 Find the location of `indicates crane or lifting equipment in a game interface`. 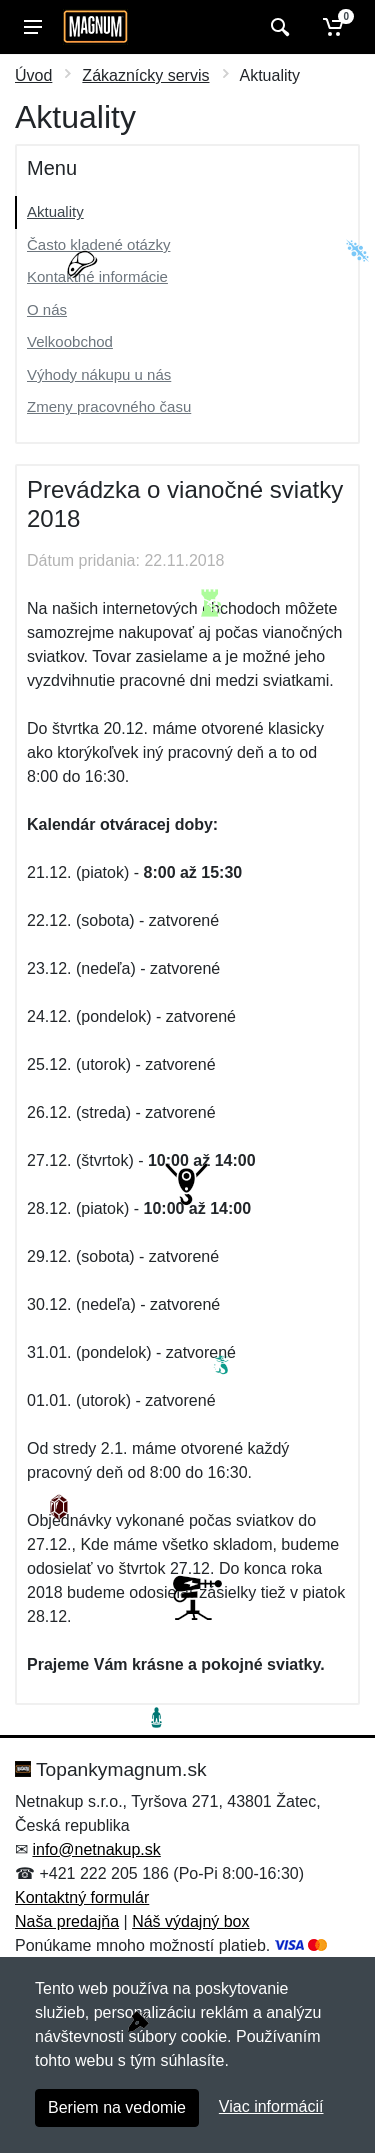

indicates crane or lifting equipment in a game interface is located at coordinates (186, 1184).